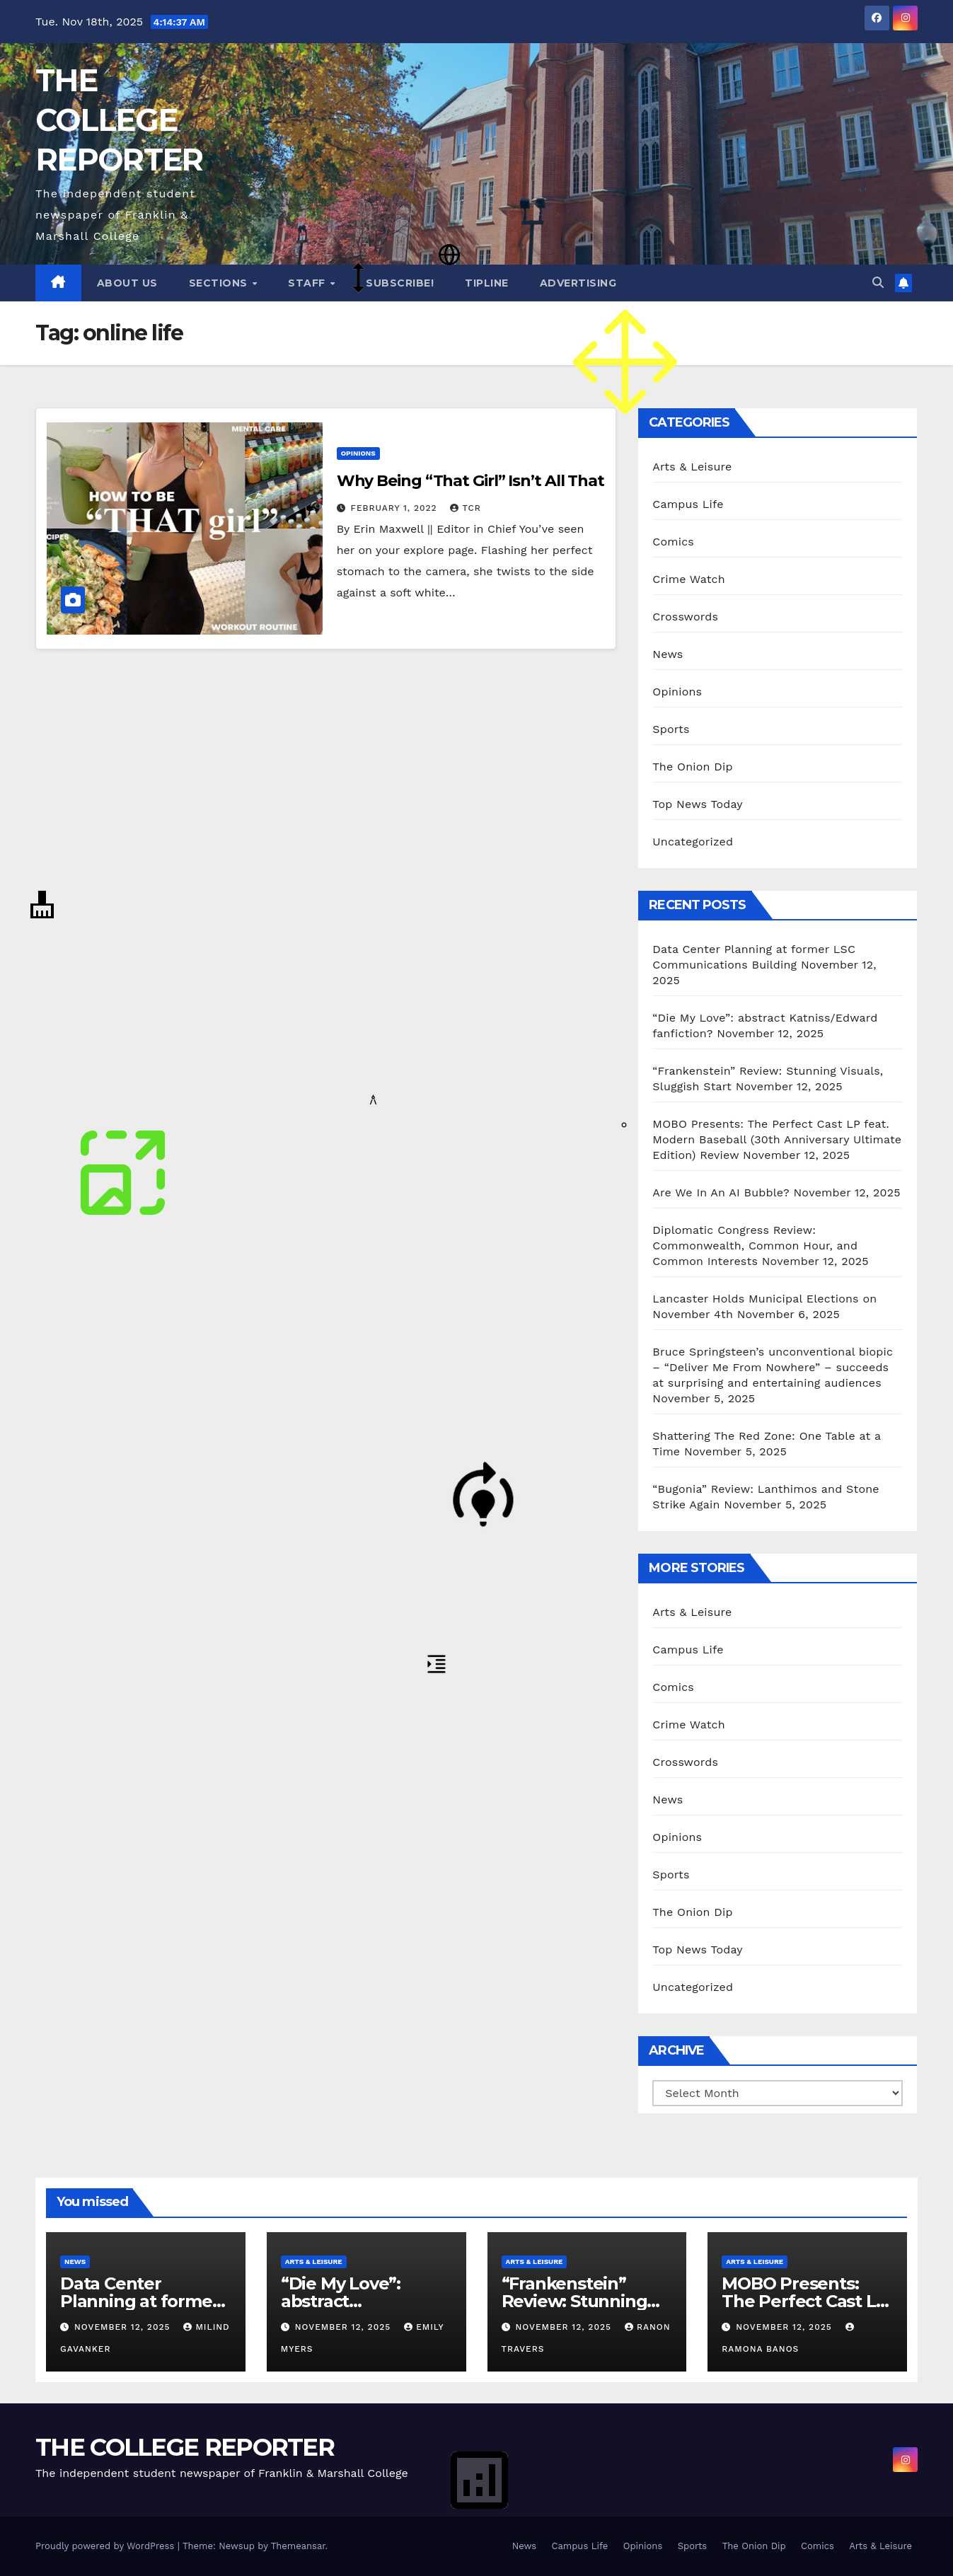 This screenshot has width=953, height=2576. What do you see at coordinates (449, 255) in the screenshot?
I see `access website or browse the internet` at bounding box center [449, 255].